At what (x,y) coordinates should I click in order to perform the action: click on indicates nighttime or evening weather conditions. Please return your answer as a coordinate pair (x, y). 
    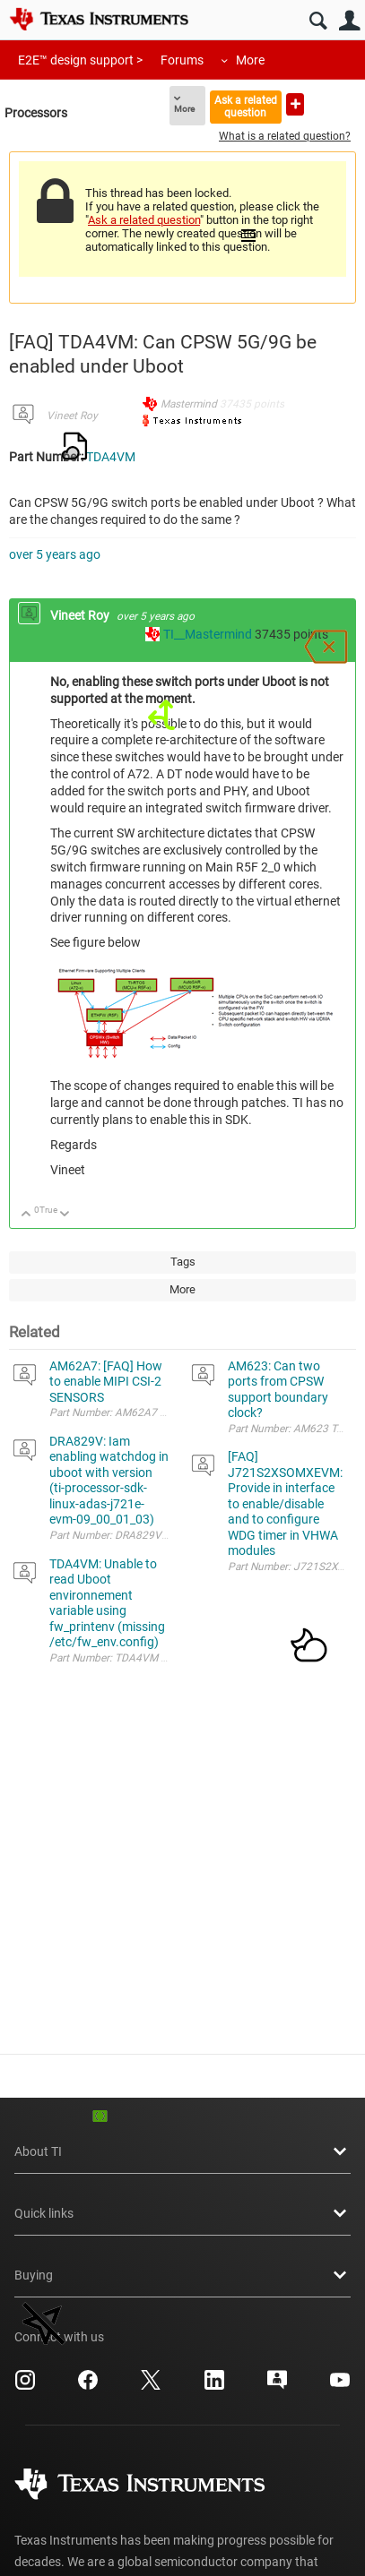
    Looking at the image, I should click on (308, 1646).